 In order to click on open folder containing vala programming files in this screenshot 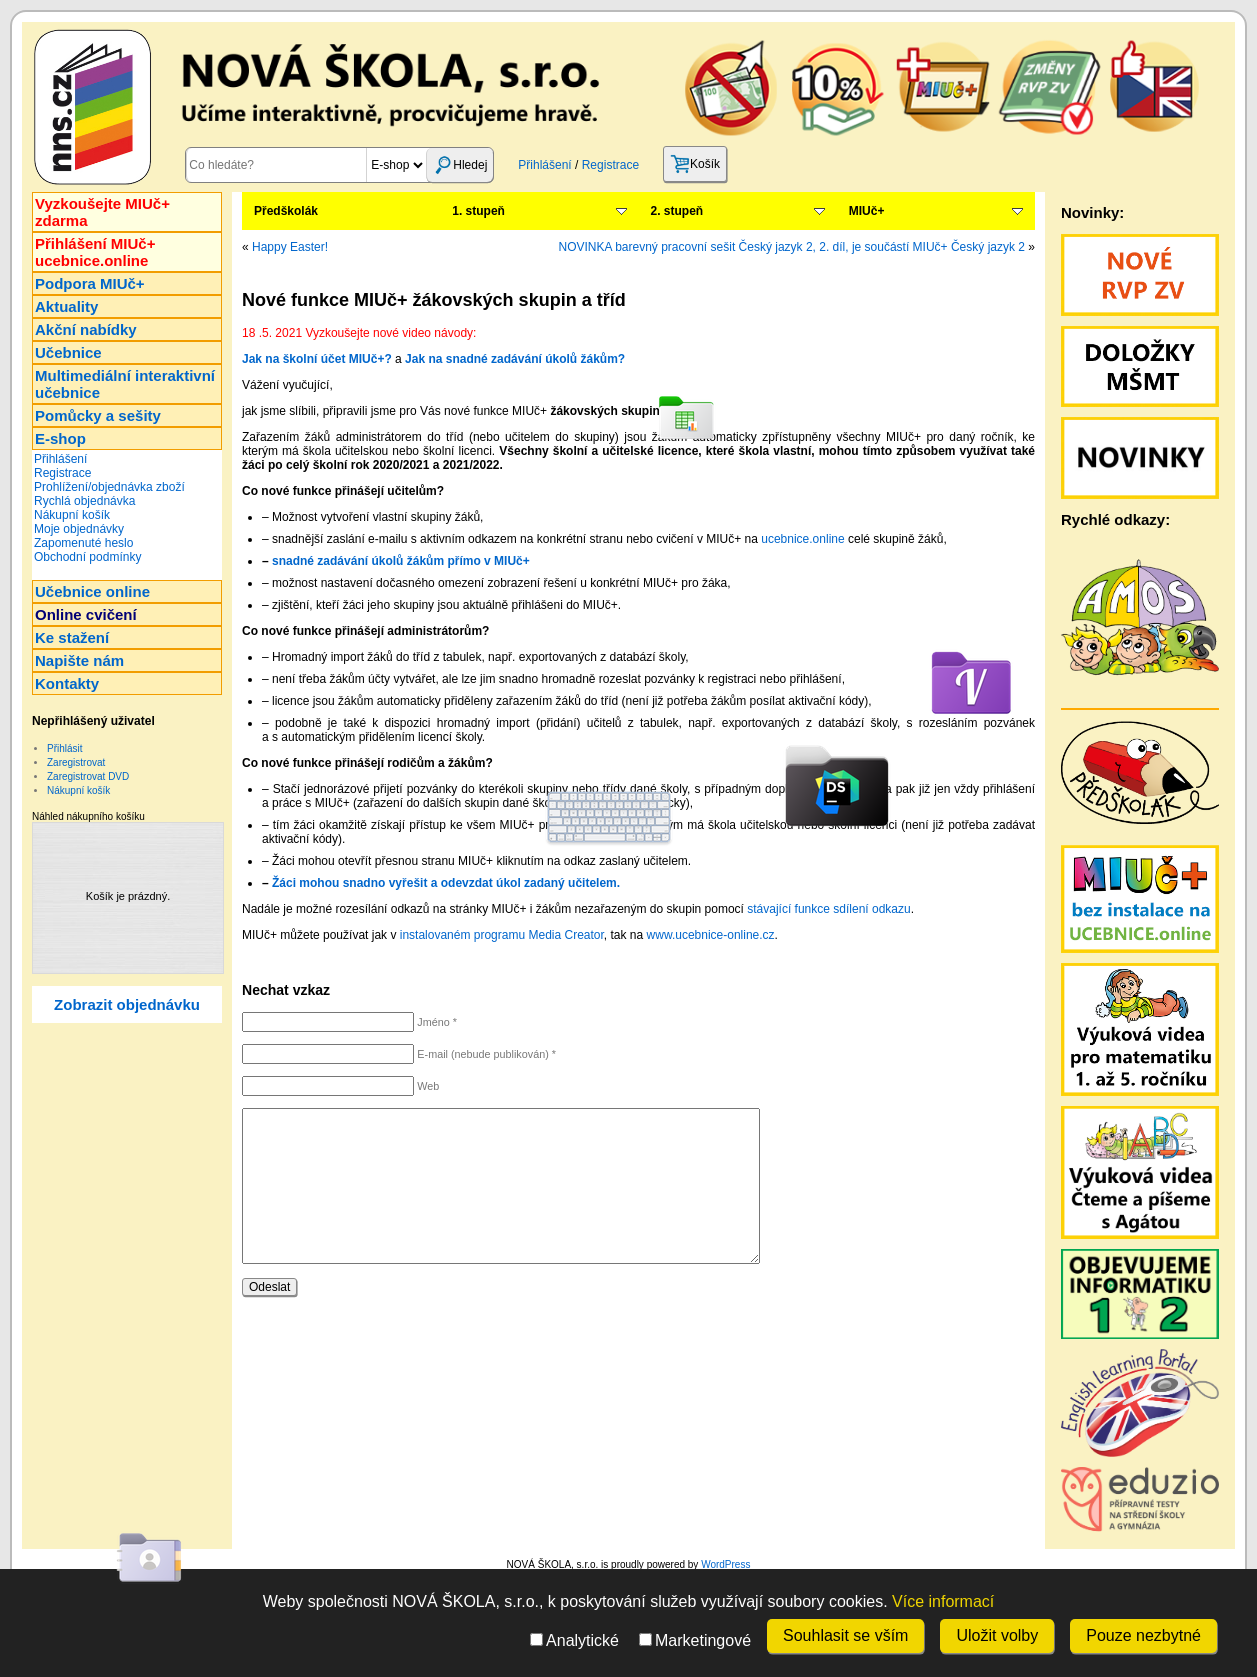, I will do `click(971, 685)`.